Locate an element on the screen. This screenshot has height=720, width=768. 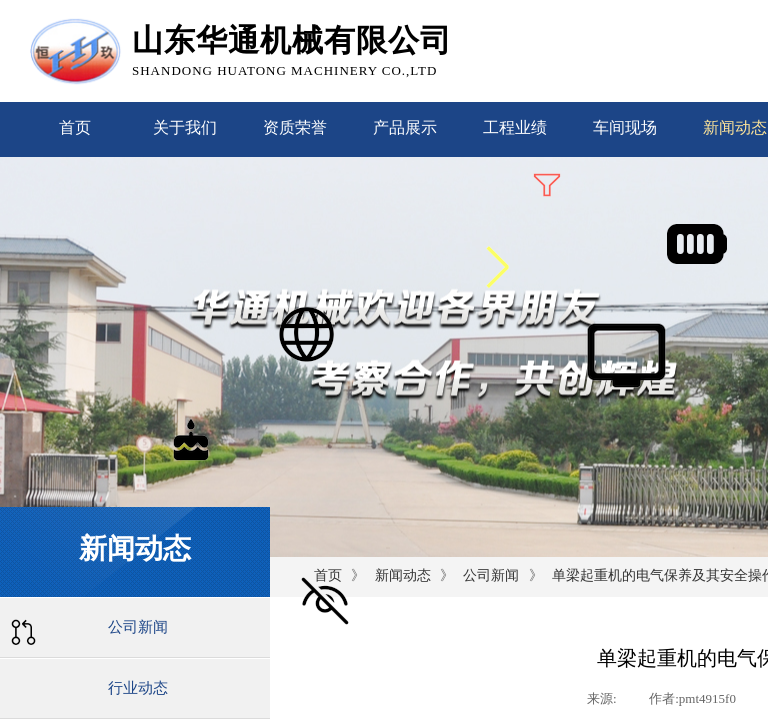
view birthday or celebration events is located at coordinates (191, 441).